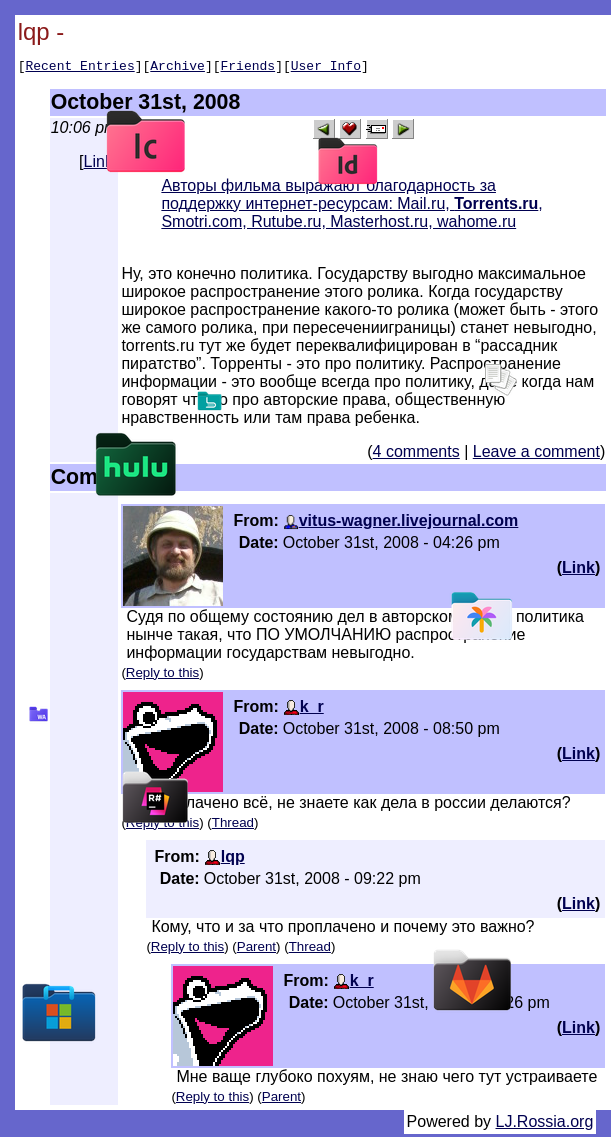 This screenshot has height=1137, width=611. Describe the element at coordinates (481, 617) in the screenshot. I see `open google palm ai project folder` at that location.